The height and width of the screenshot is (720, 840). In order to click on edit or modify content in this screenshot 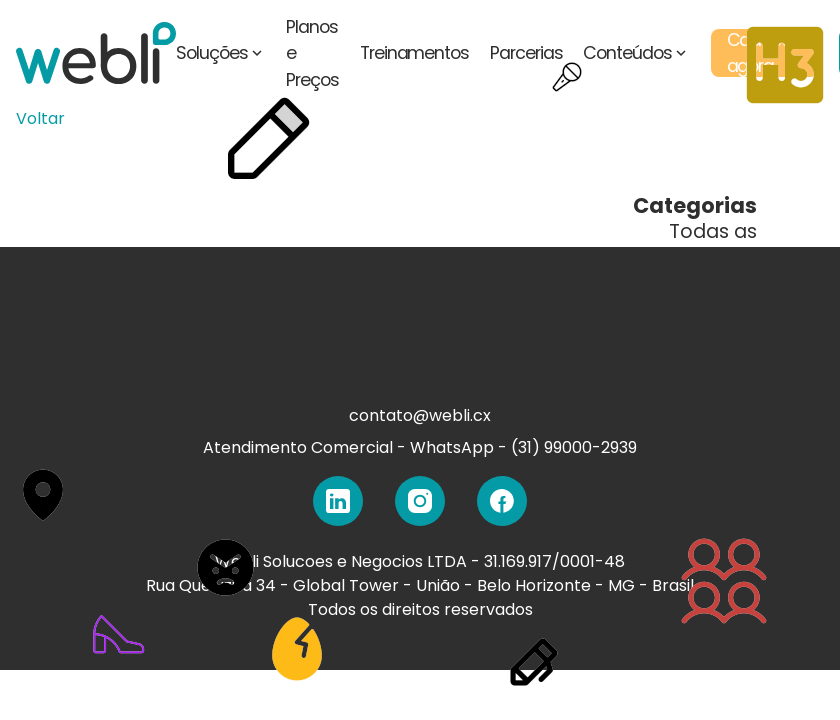, I will do `click(533, 663)`.